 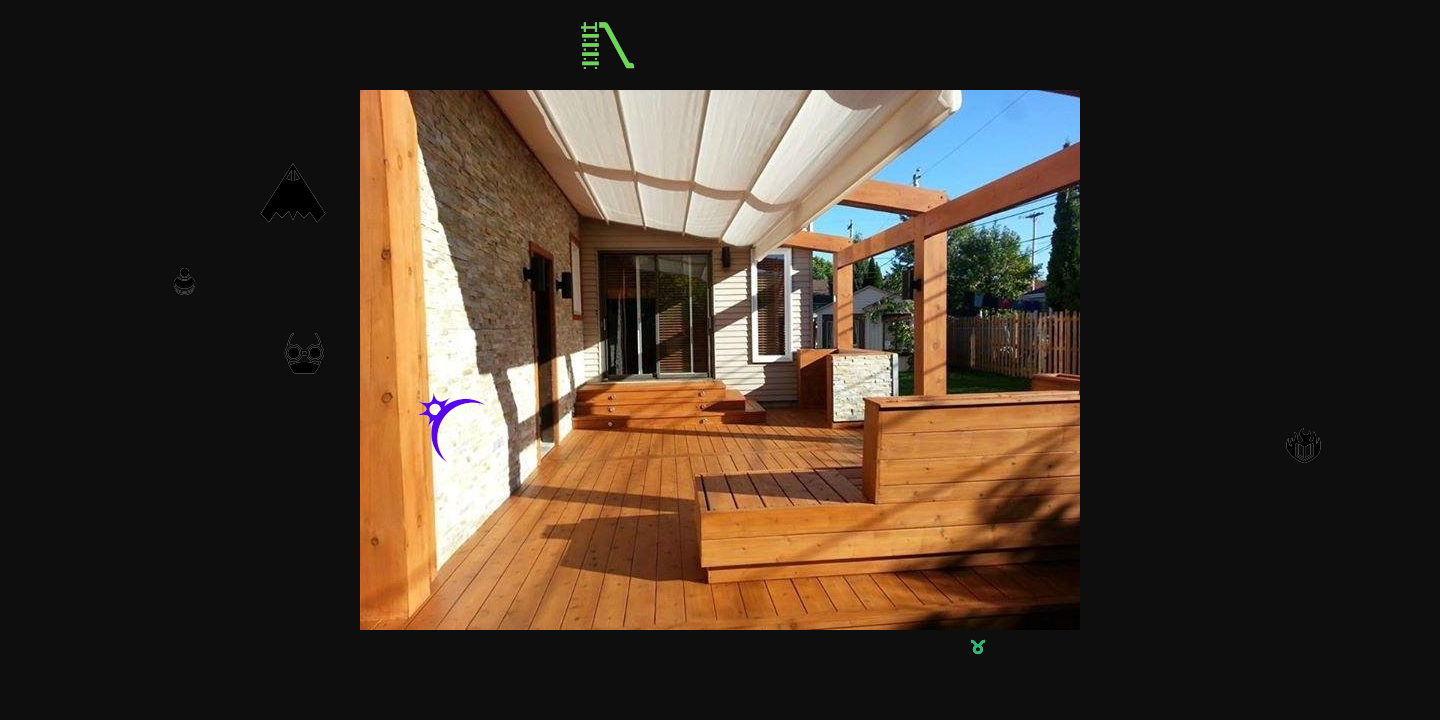 What do you see at coordinates (184, 281) in the screenshot?
I see `browse or purchase fragrances` at bounding box center [184, 281].